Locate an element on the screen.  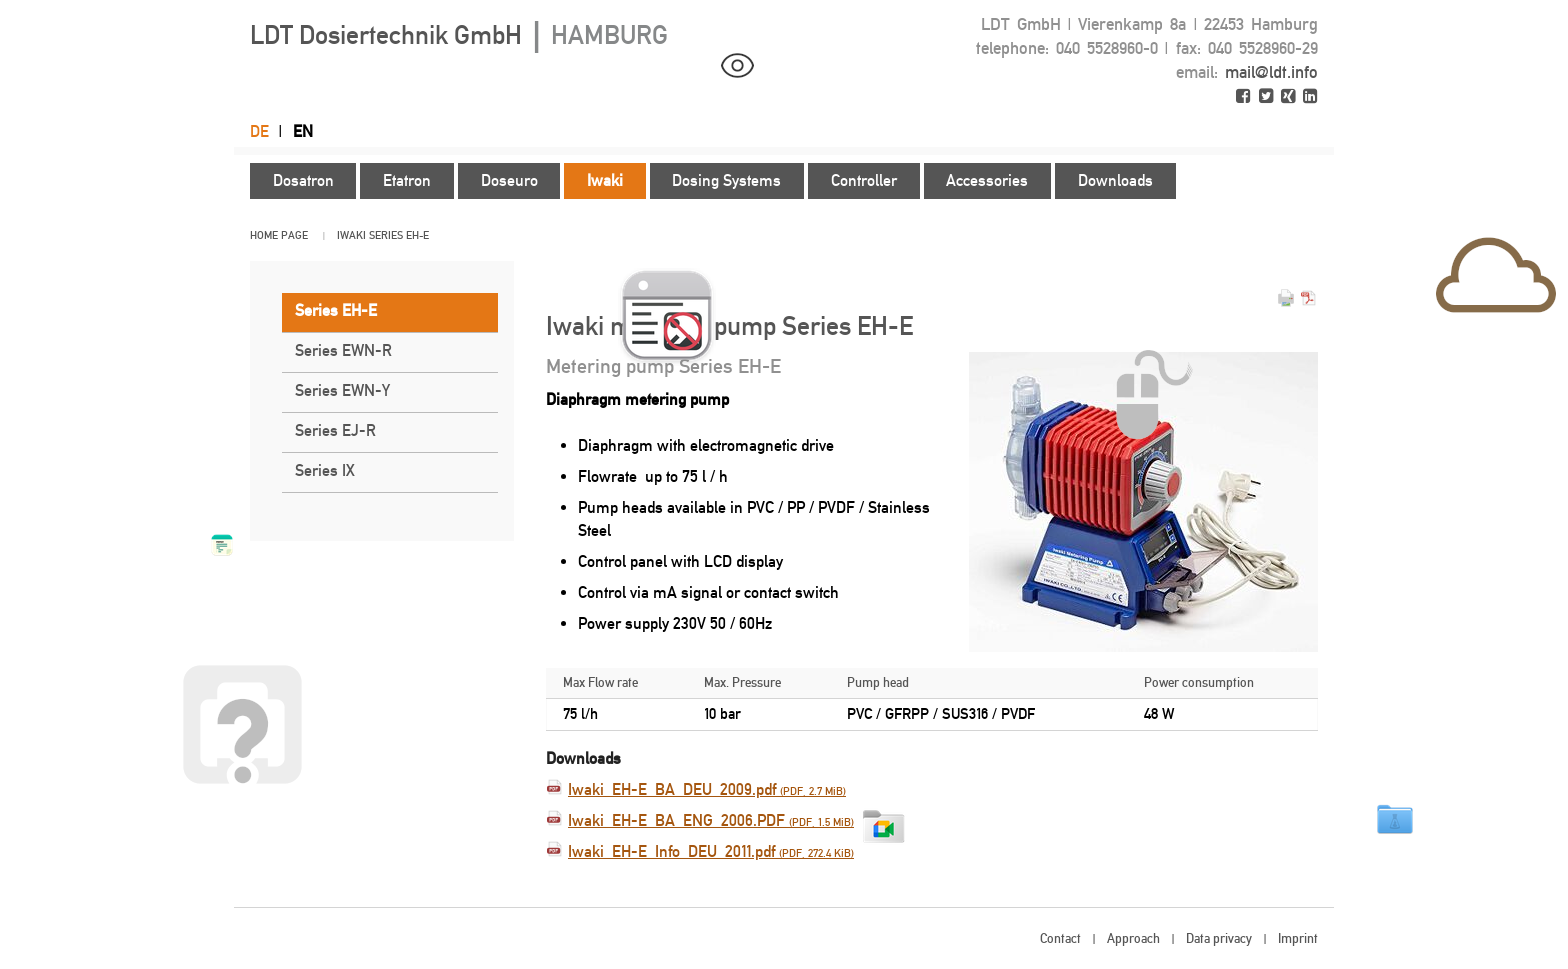
indicates no network route available for wired connection is located at coordinates (242, 724).